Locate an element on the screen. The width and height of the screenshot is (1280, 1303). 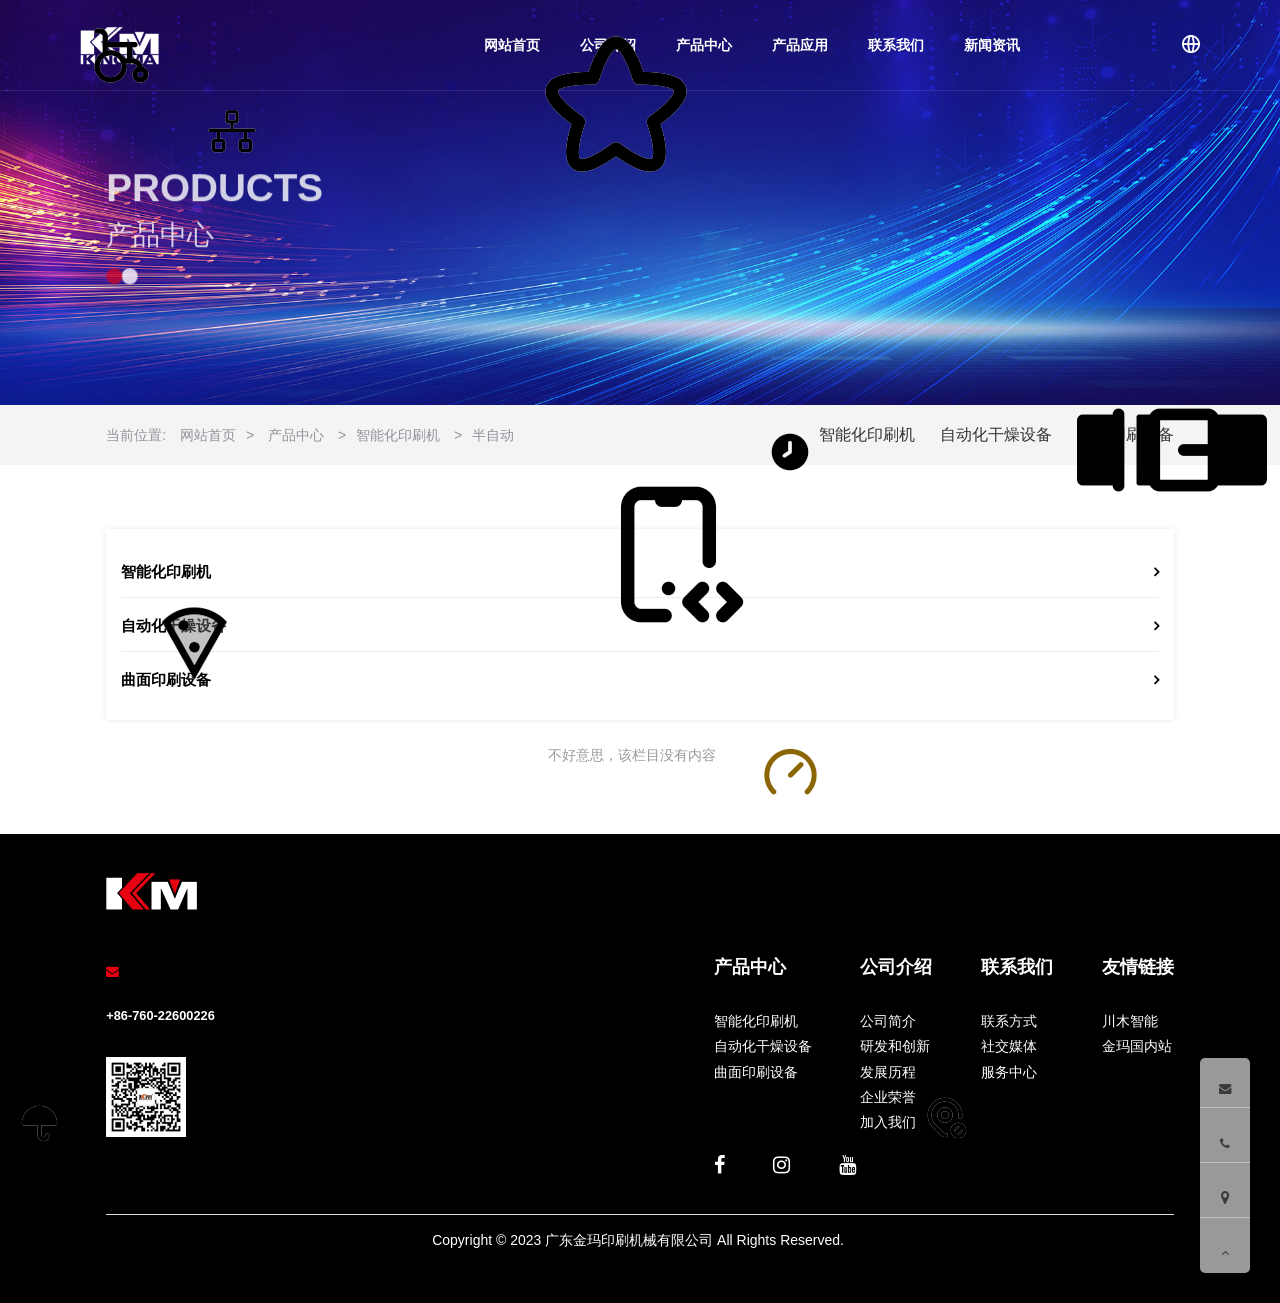
cancel or remove a location pin is located at coordinates (945, 1117).